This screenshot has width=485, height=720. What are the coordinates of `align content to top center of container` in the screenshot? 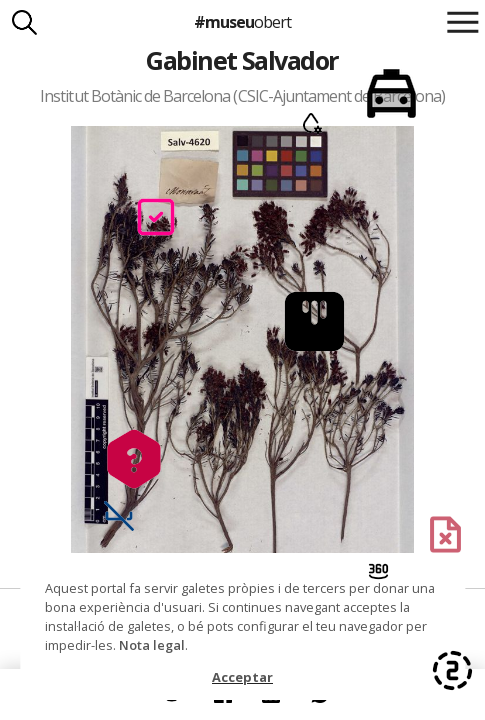 It's located at (314, 321).